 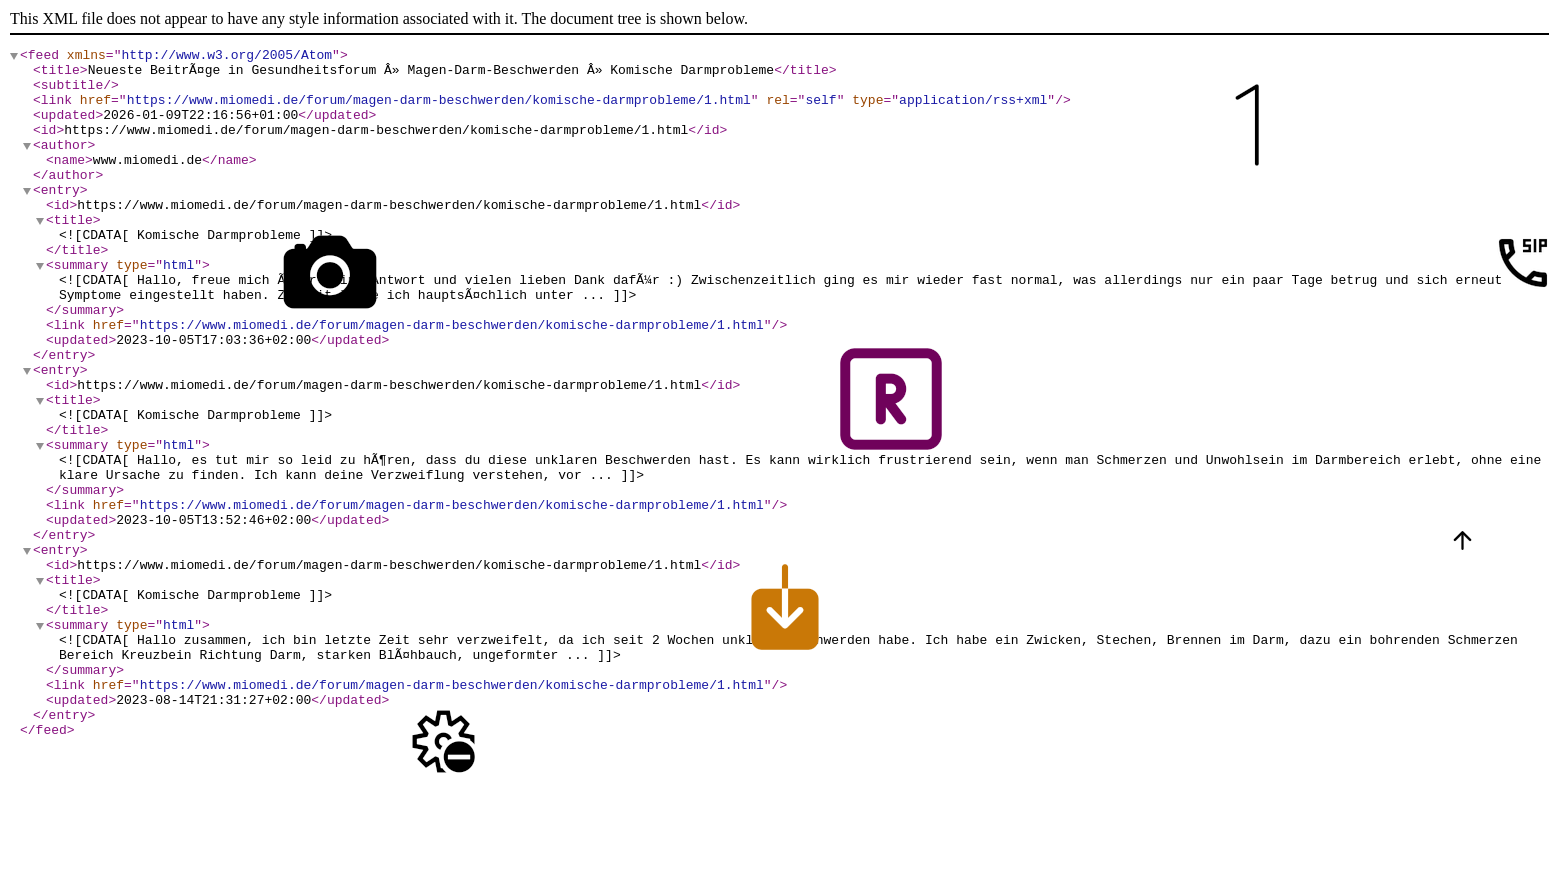 I want to click on indicates a rating or review section, so click(x=891, y=399).